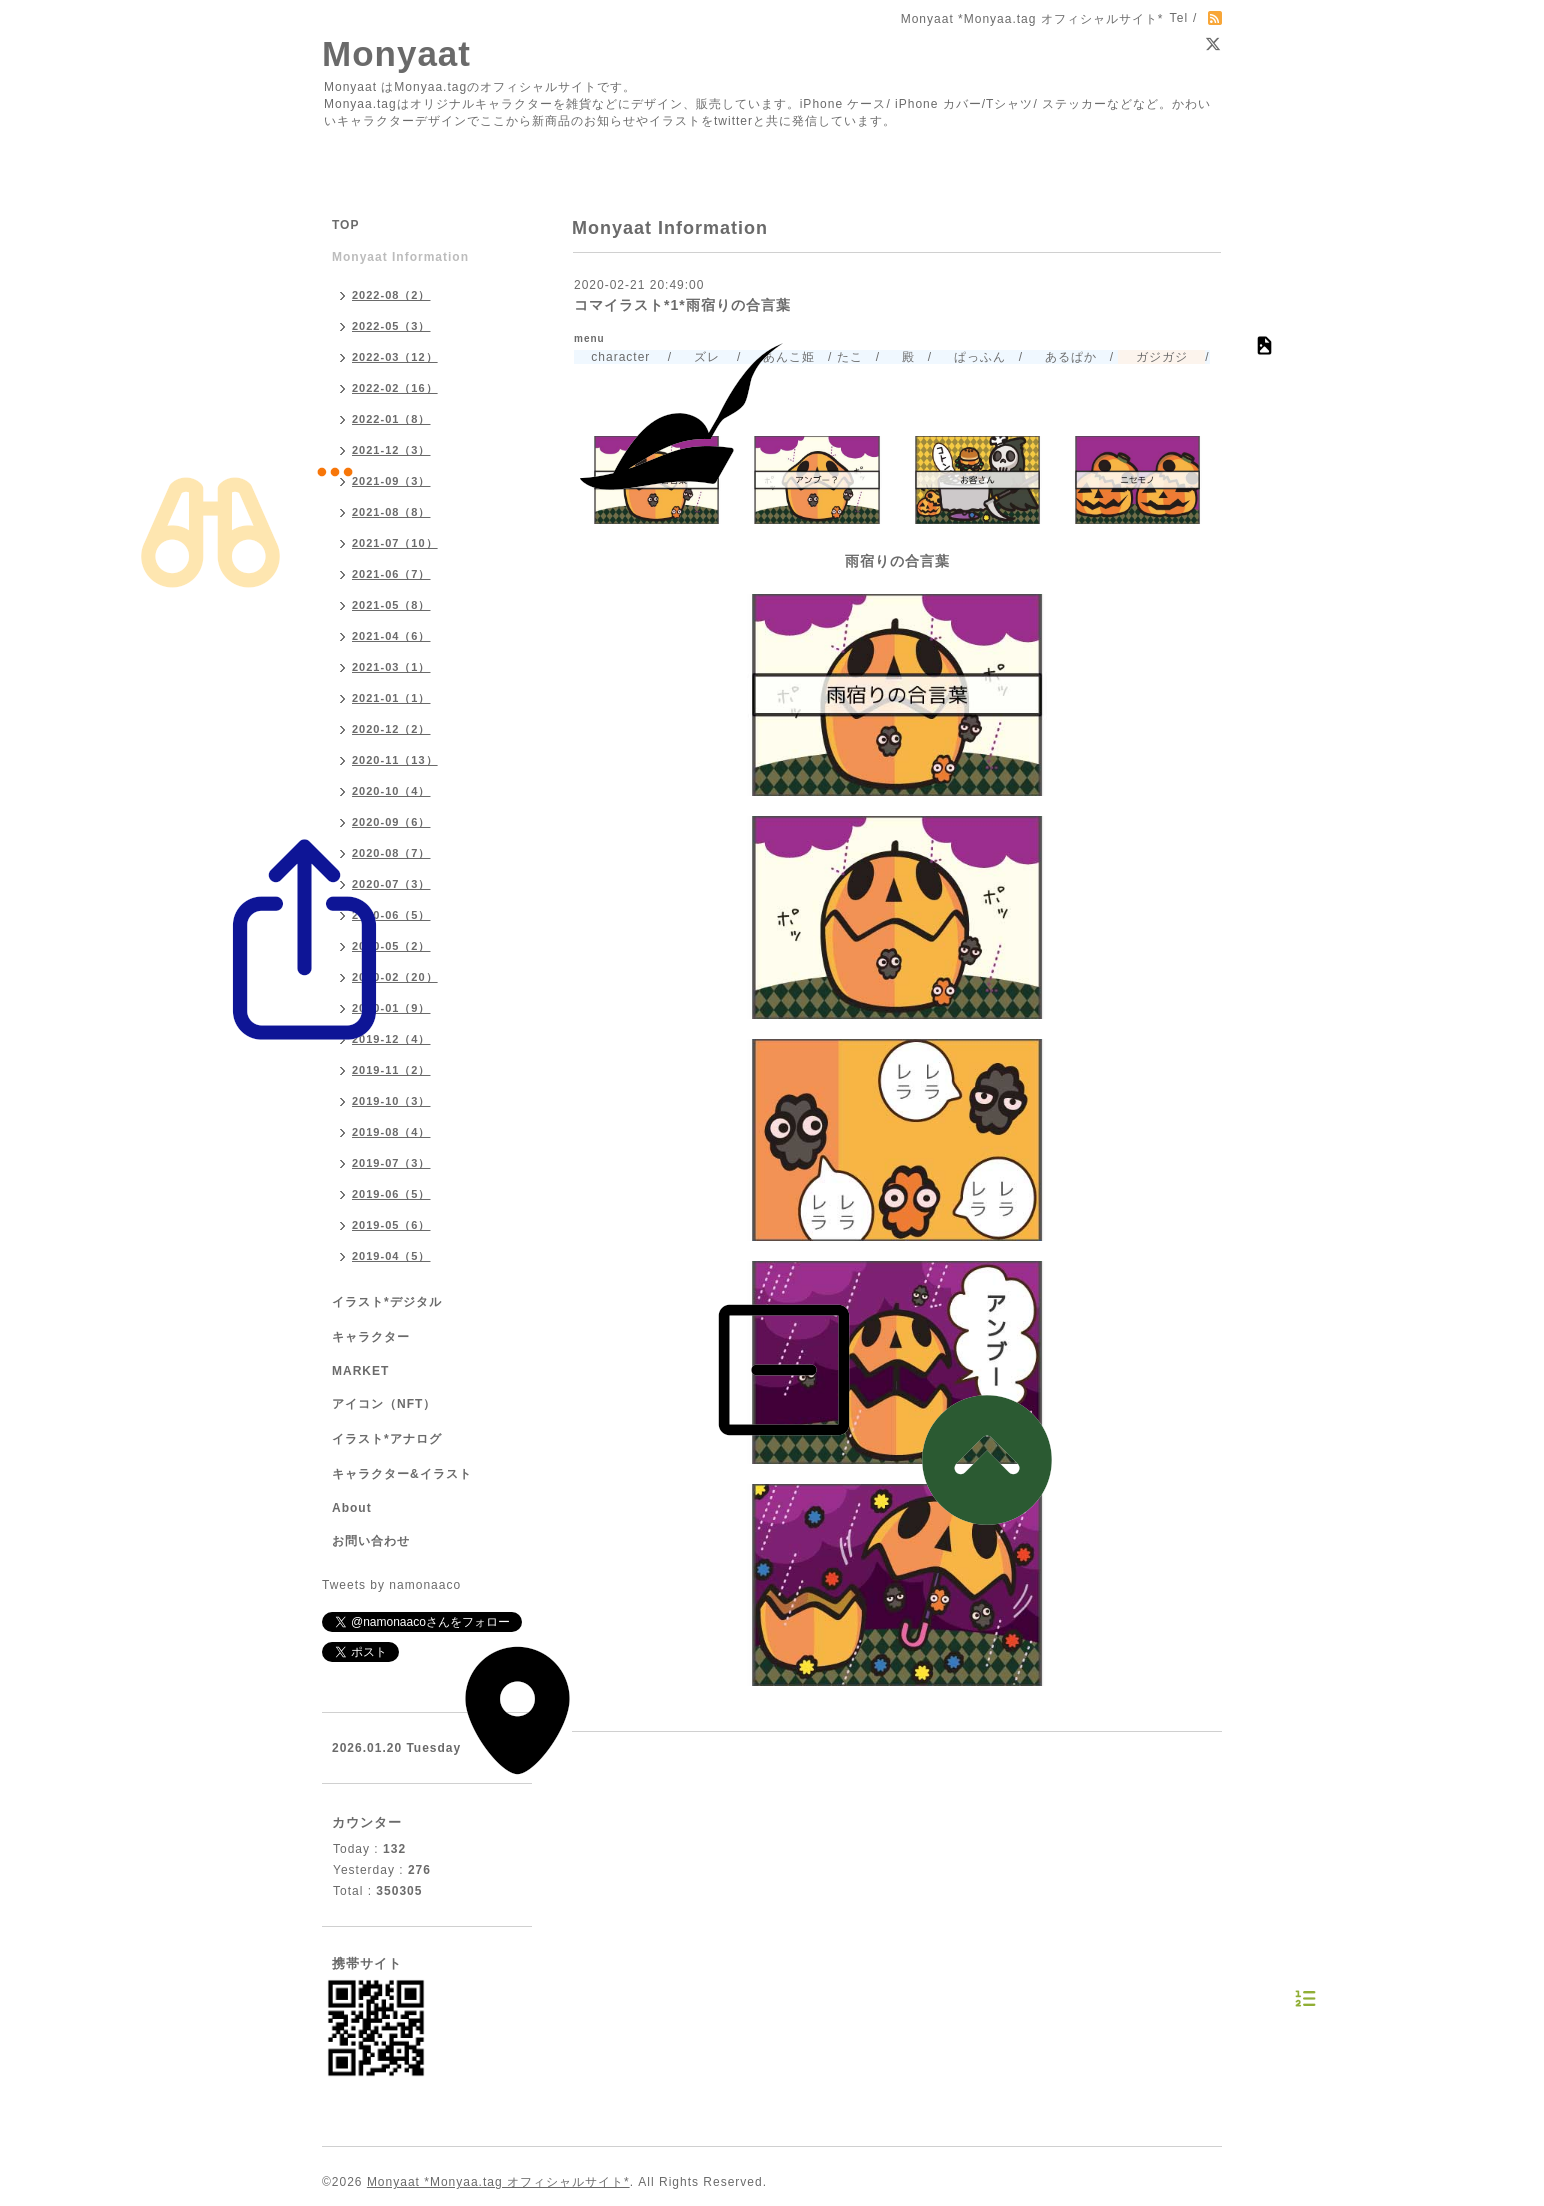  What do you see at coordinates (304, 939) in the screenshot?
I see `share content to another app or service` at bounding box center [304, 939].